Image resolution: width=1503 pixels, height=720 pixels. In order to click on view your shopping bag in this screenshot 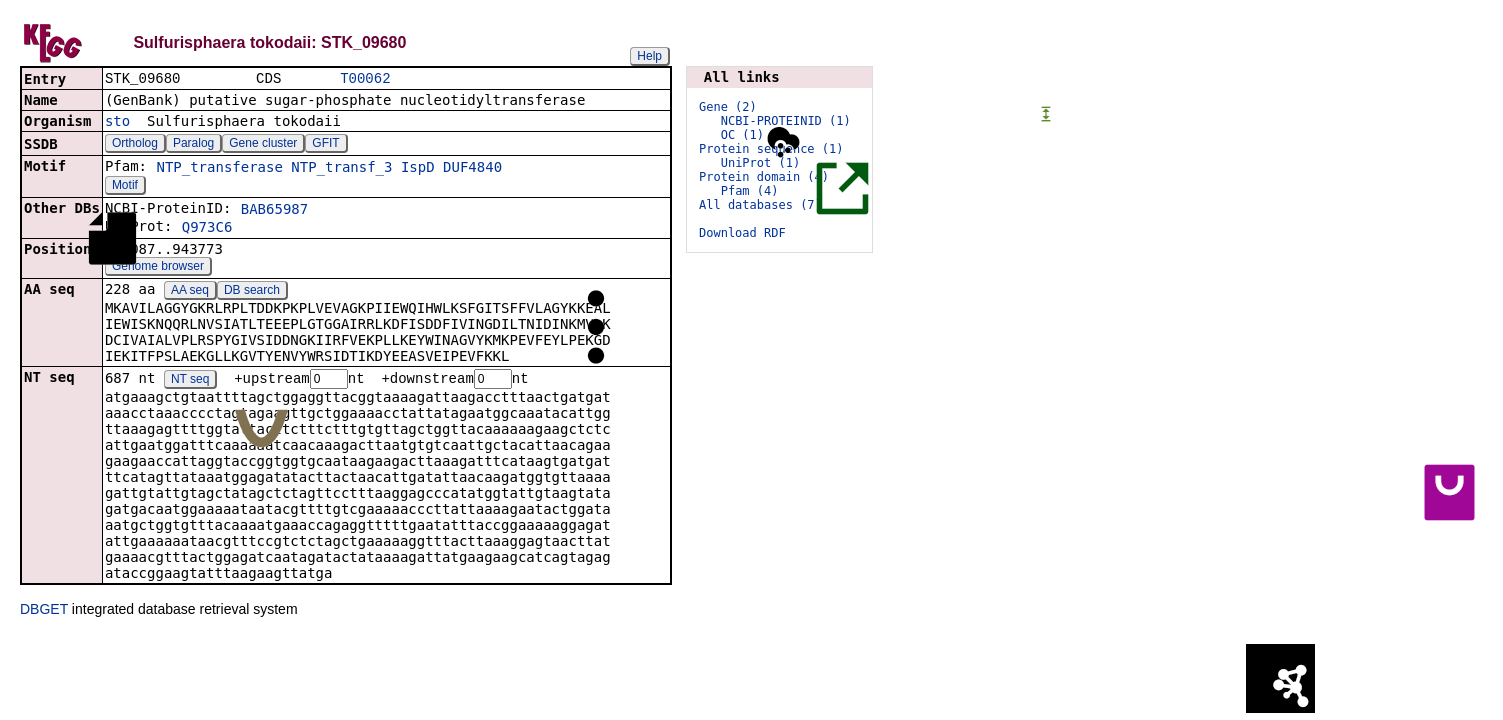, I will do `click(1449, 492)`.